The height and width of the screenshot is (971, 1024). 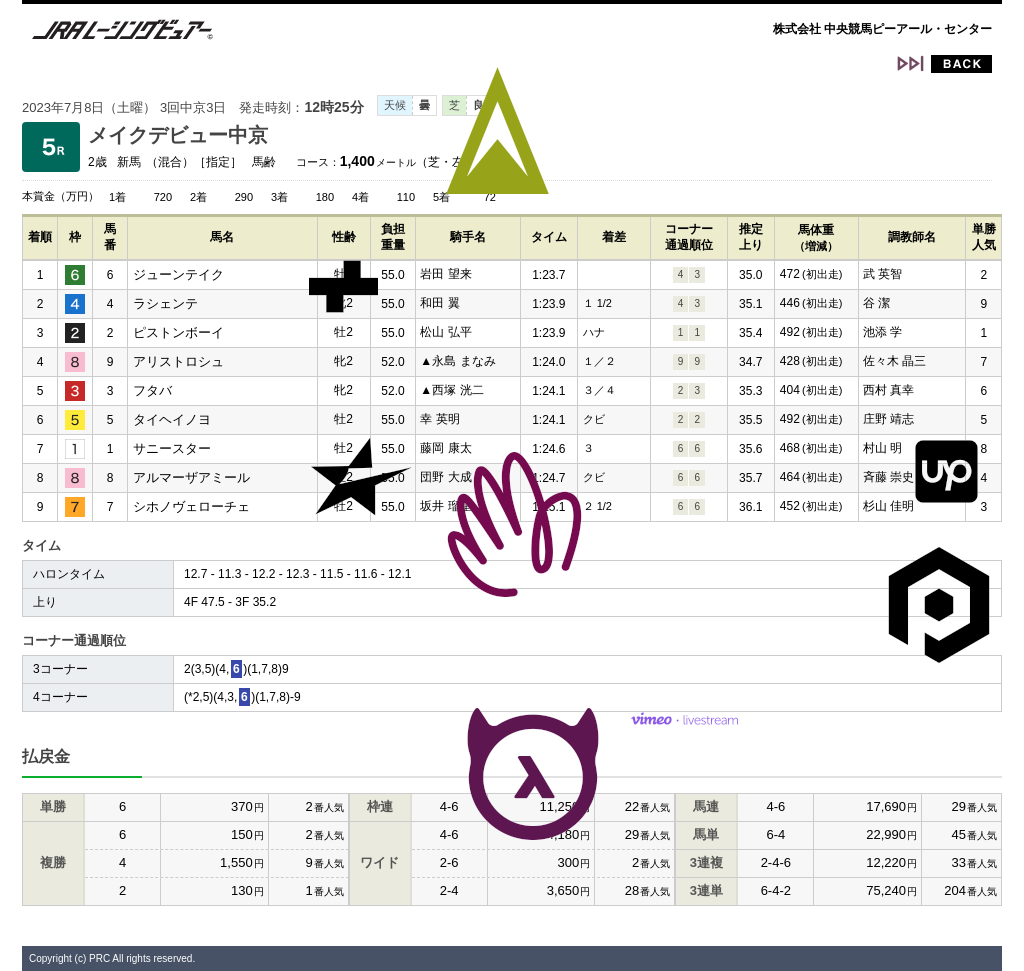 I want to click on visit the PyUp security service website, so click(x=939, y=605).